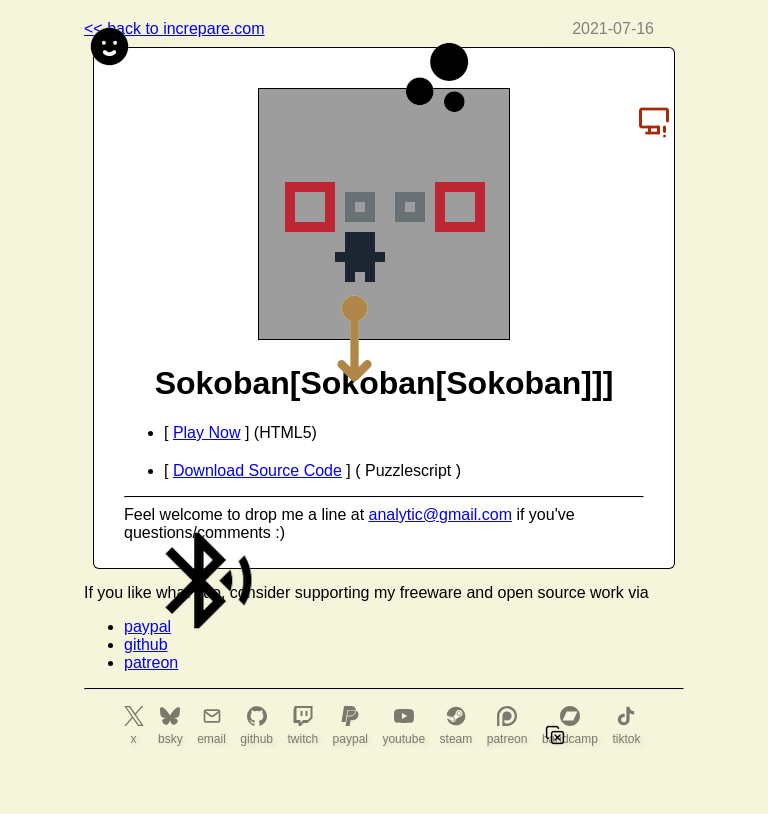 The width and height of the screenshot is (768, 814). Describe the element at coordinates (208, 580) in the screenshot. I see `bluetooth audio is currently active` at that location.